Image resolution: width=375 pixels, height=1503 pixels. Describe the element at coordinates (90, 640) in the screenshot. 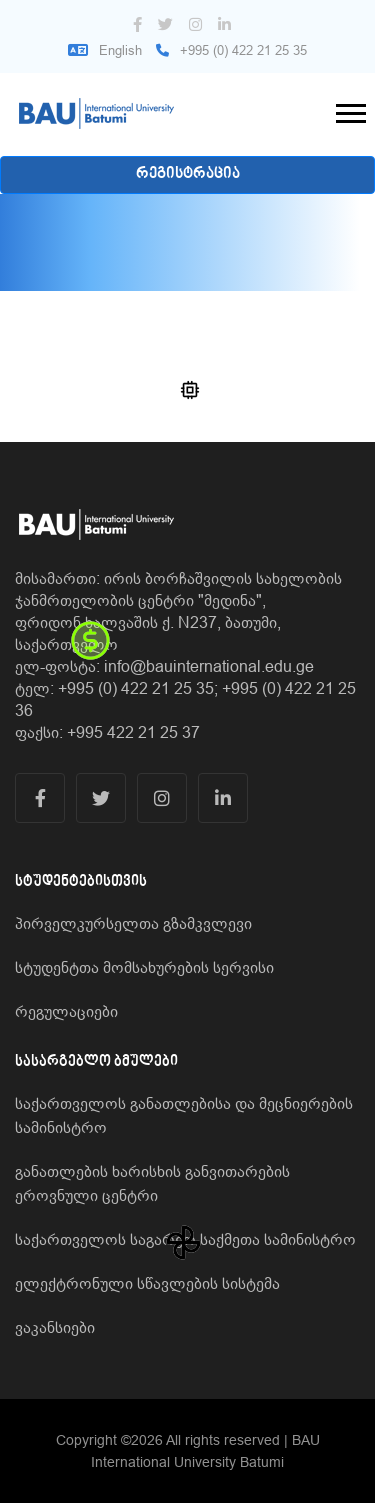

I see `view account balance or financial summary` at that location.